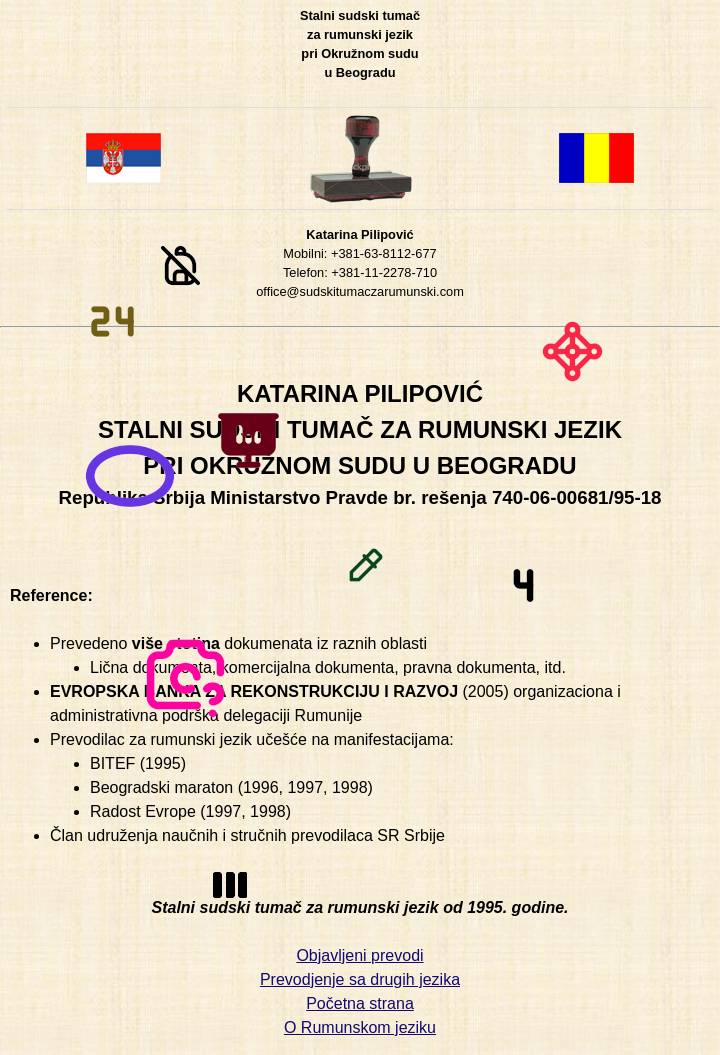 The height and width of the screenshot is (1055, 720). What do you see at coordinates (248, 440) in the screenshot?
I see `view presentation analytics` at bounding box center [248, 440].